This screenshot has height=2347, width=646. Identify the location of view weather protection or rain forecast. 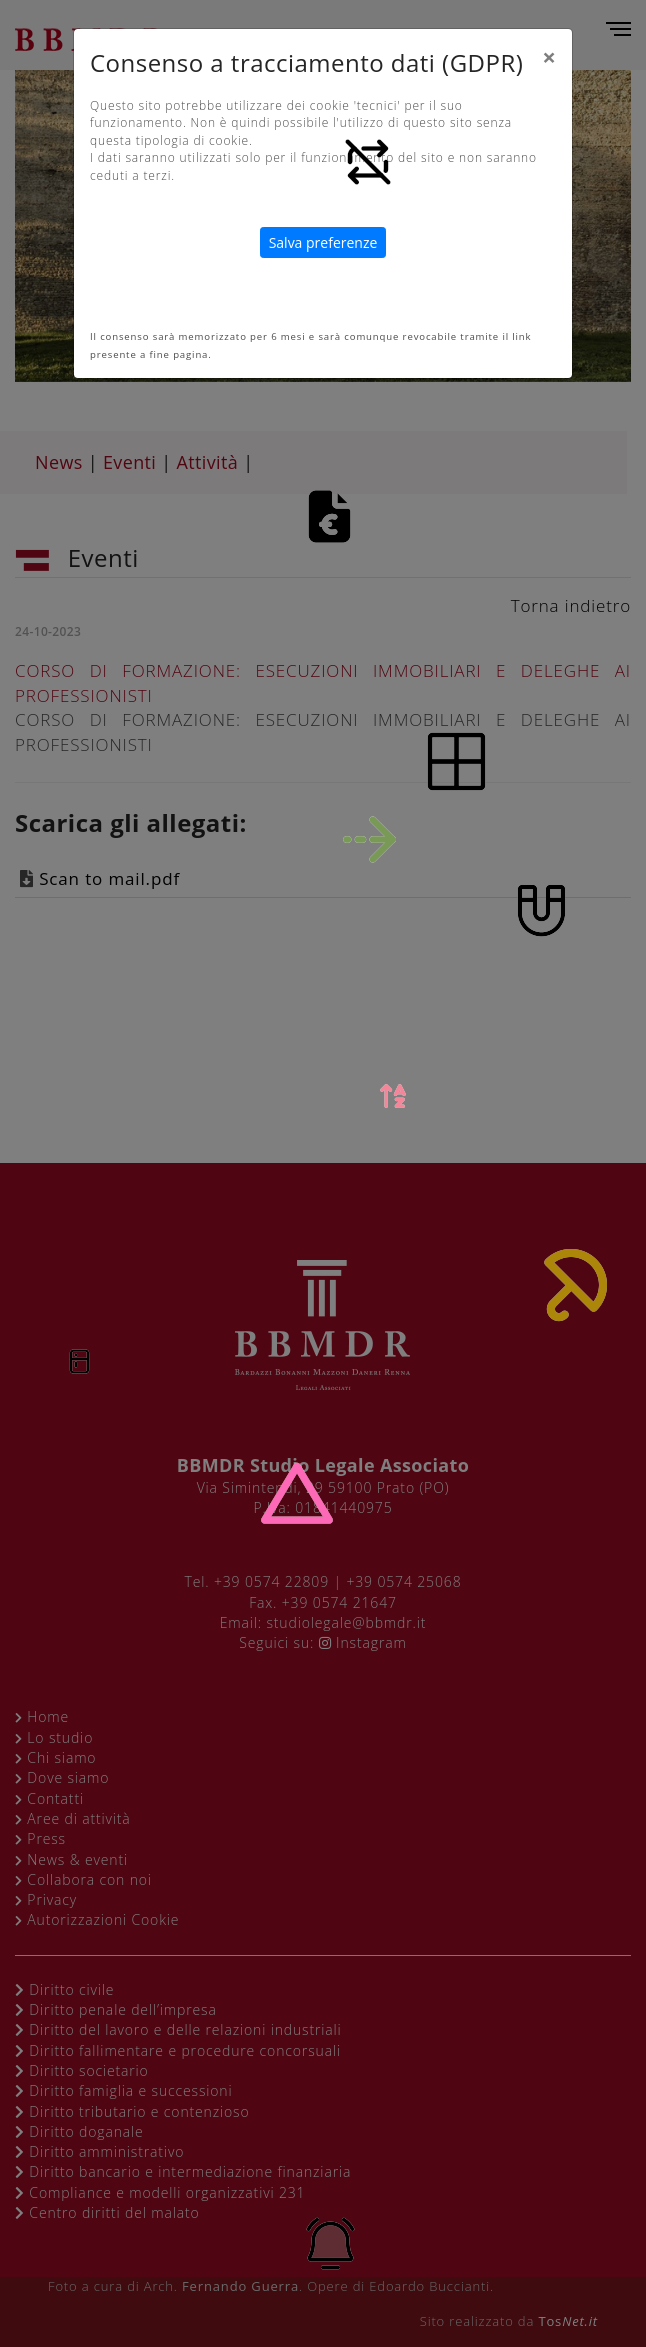
(575, 1281).